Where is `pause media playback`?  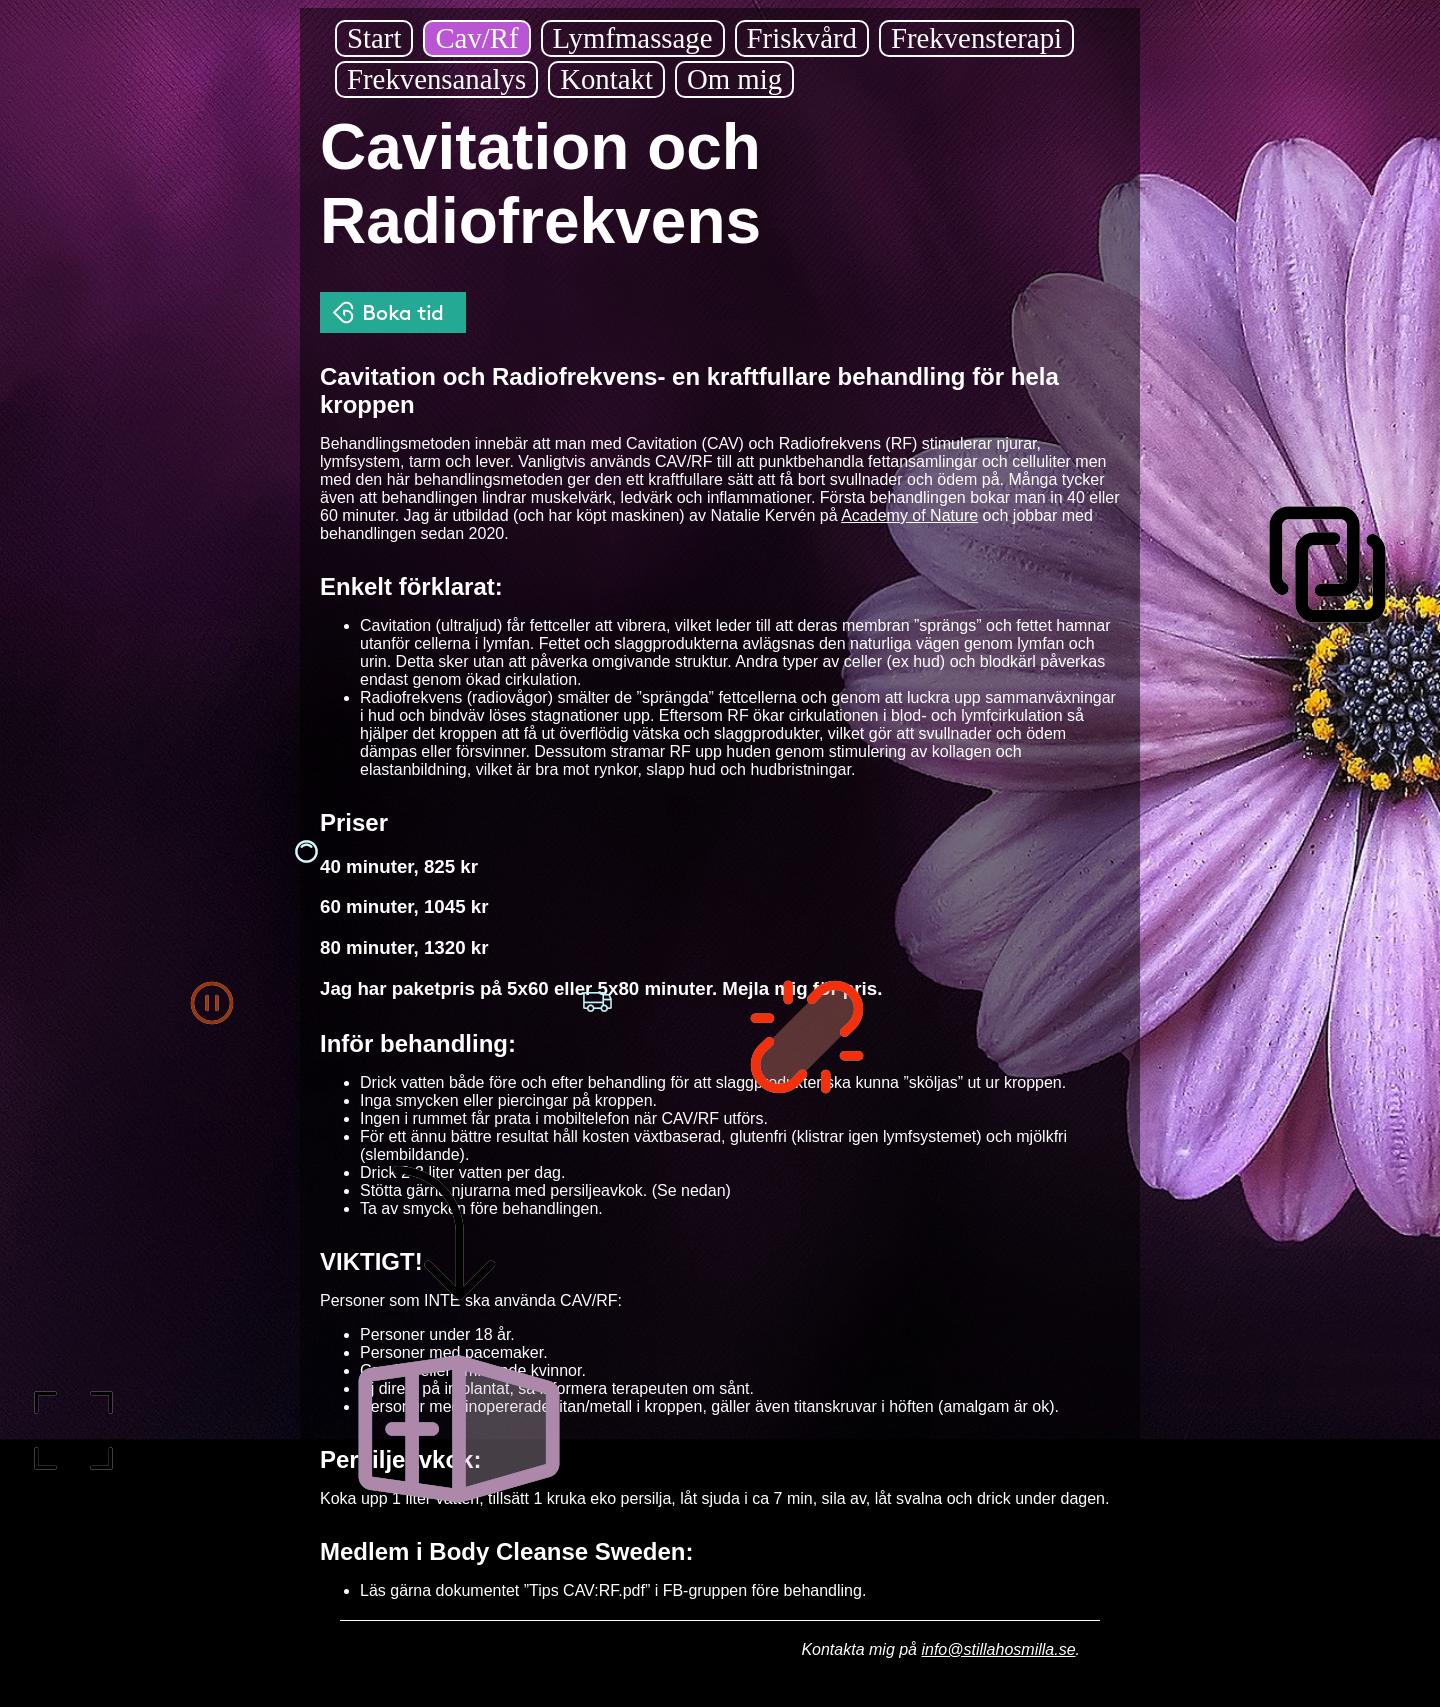 pause media playback is located at coordinates (212, 1003).